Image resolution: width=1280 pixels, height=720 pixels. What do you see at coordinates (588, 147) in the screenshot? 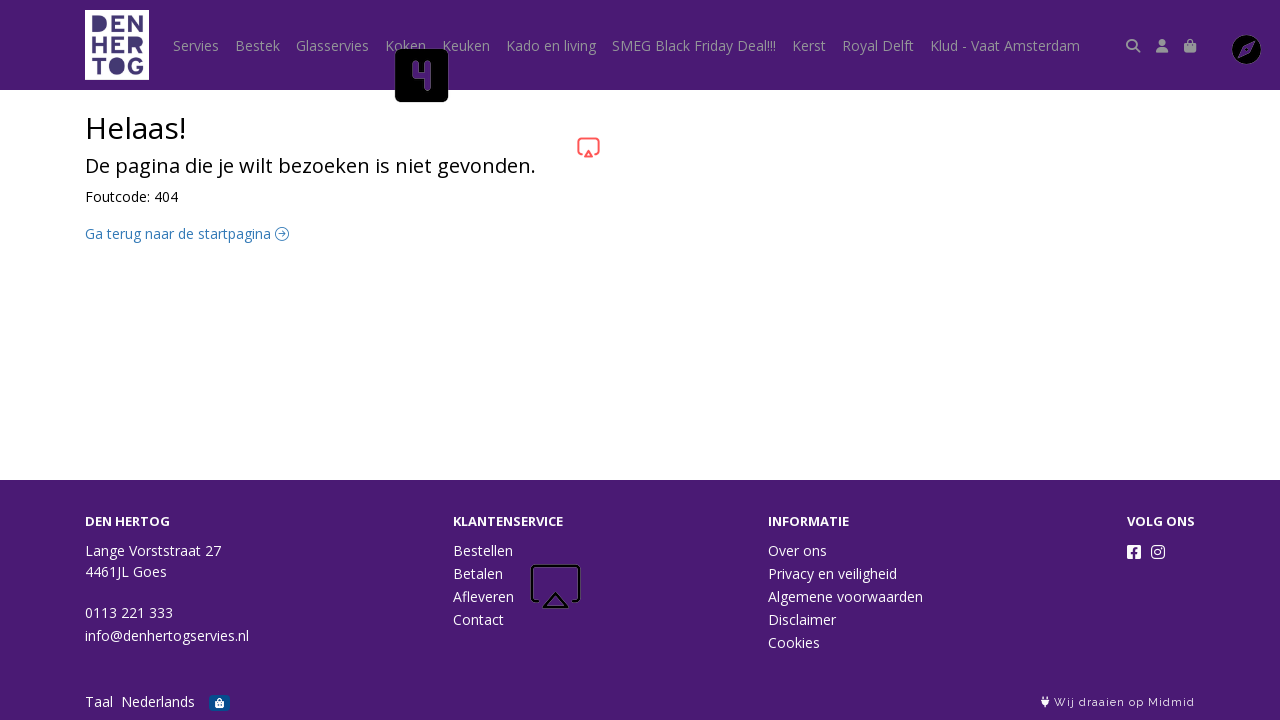
I see `start a shareplay session` at bounding box center [588, 147].